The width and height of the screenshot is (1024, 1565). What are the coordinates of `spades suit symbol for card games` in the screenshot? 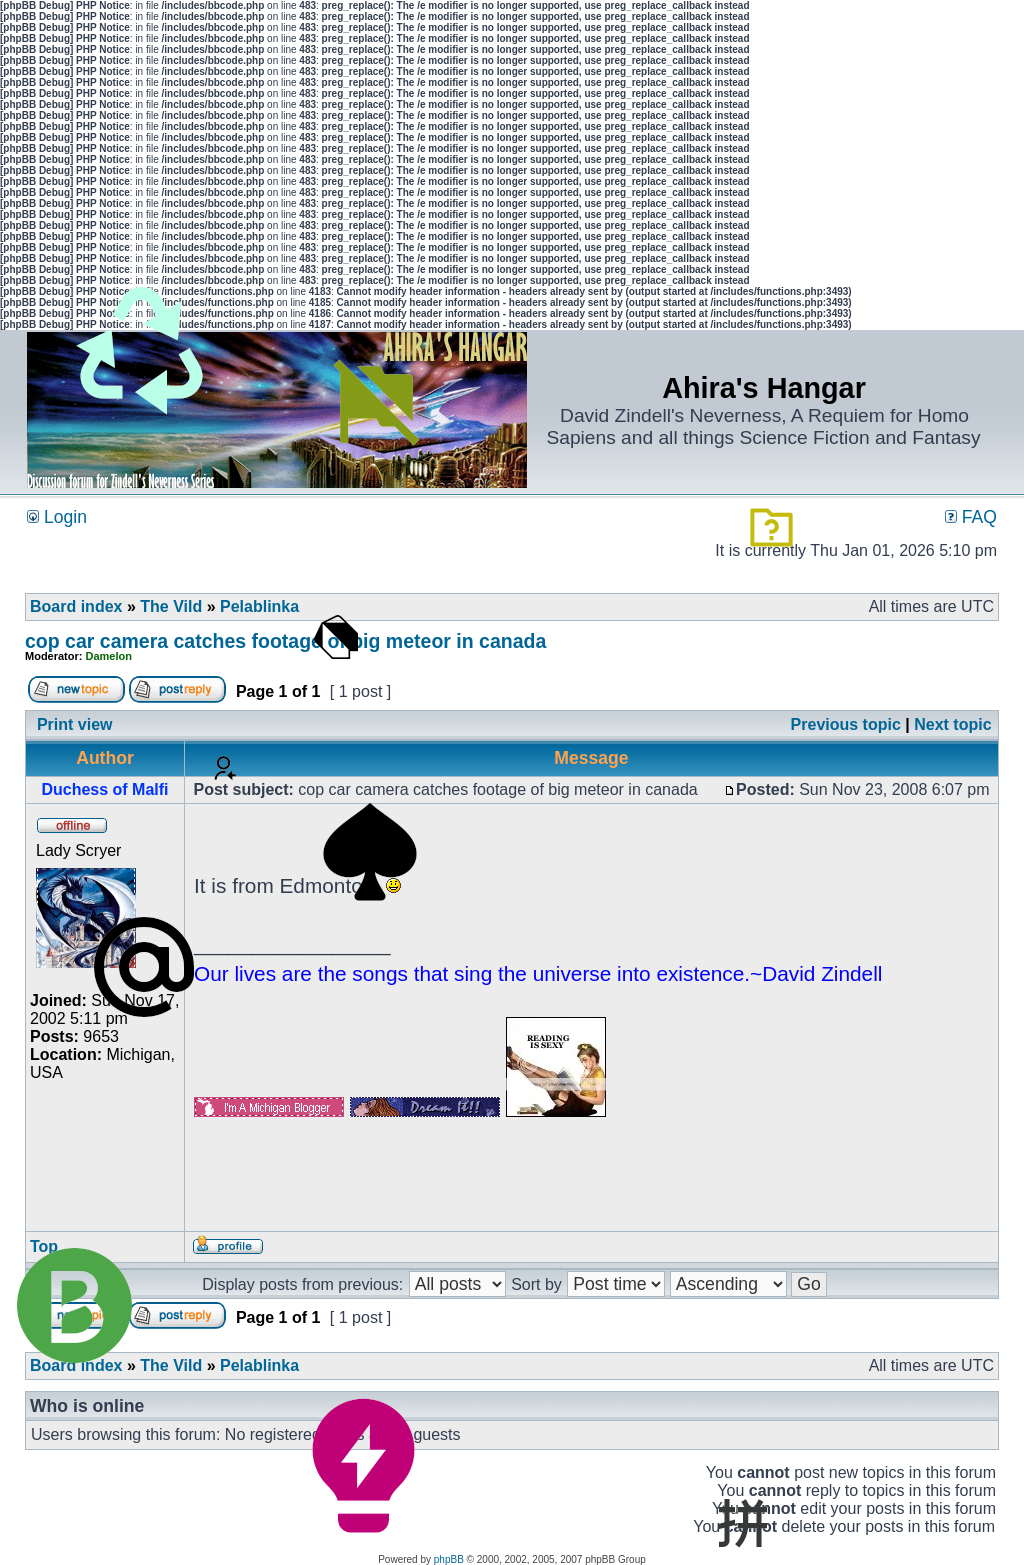 It's located at (370, 854).